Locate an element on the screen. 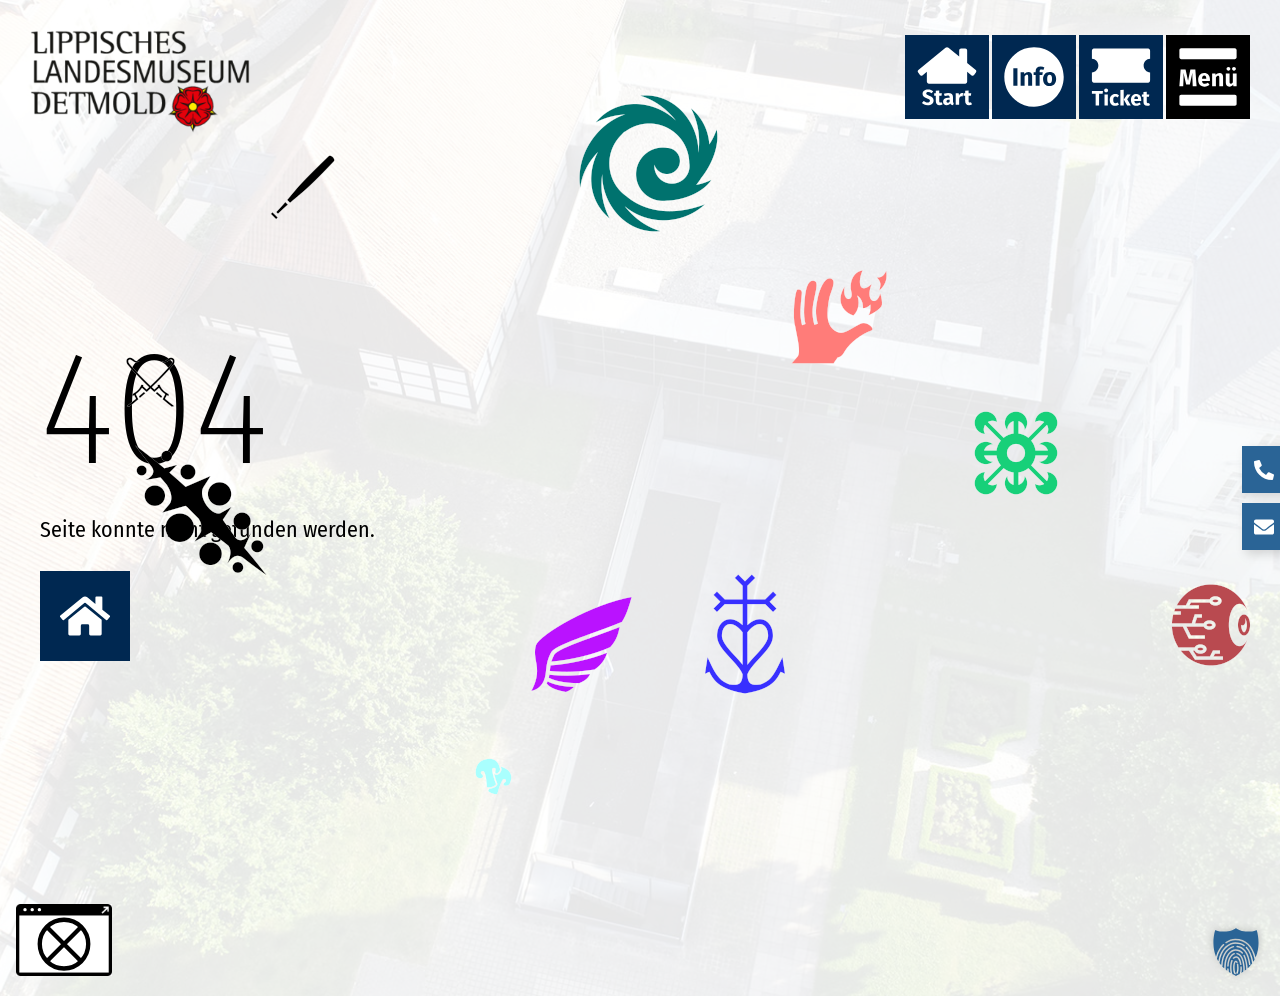 The height and width of the screenshot is (996, 1280). indicates a bleeding or infection status effect is located at coordinates (200, 509).